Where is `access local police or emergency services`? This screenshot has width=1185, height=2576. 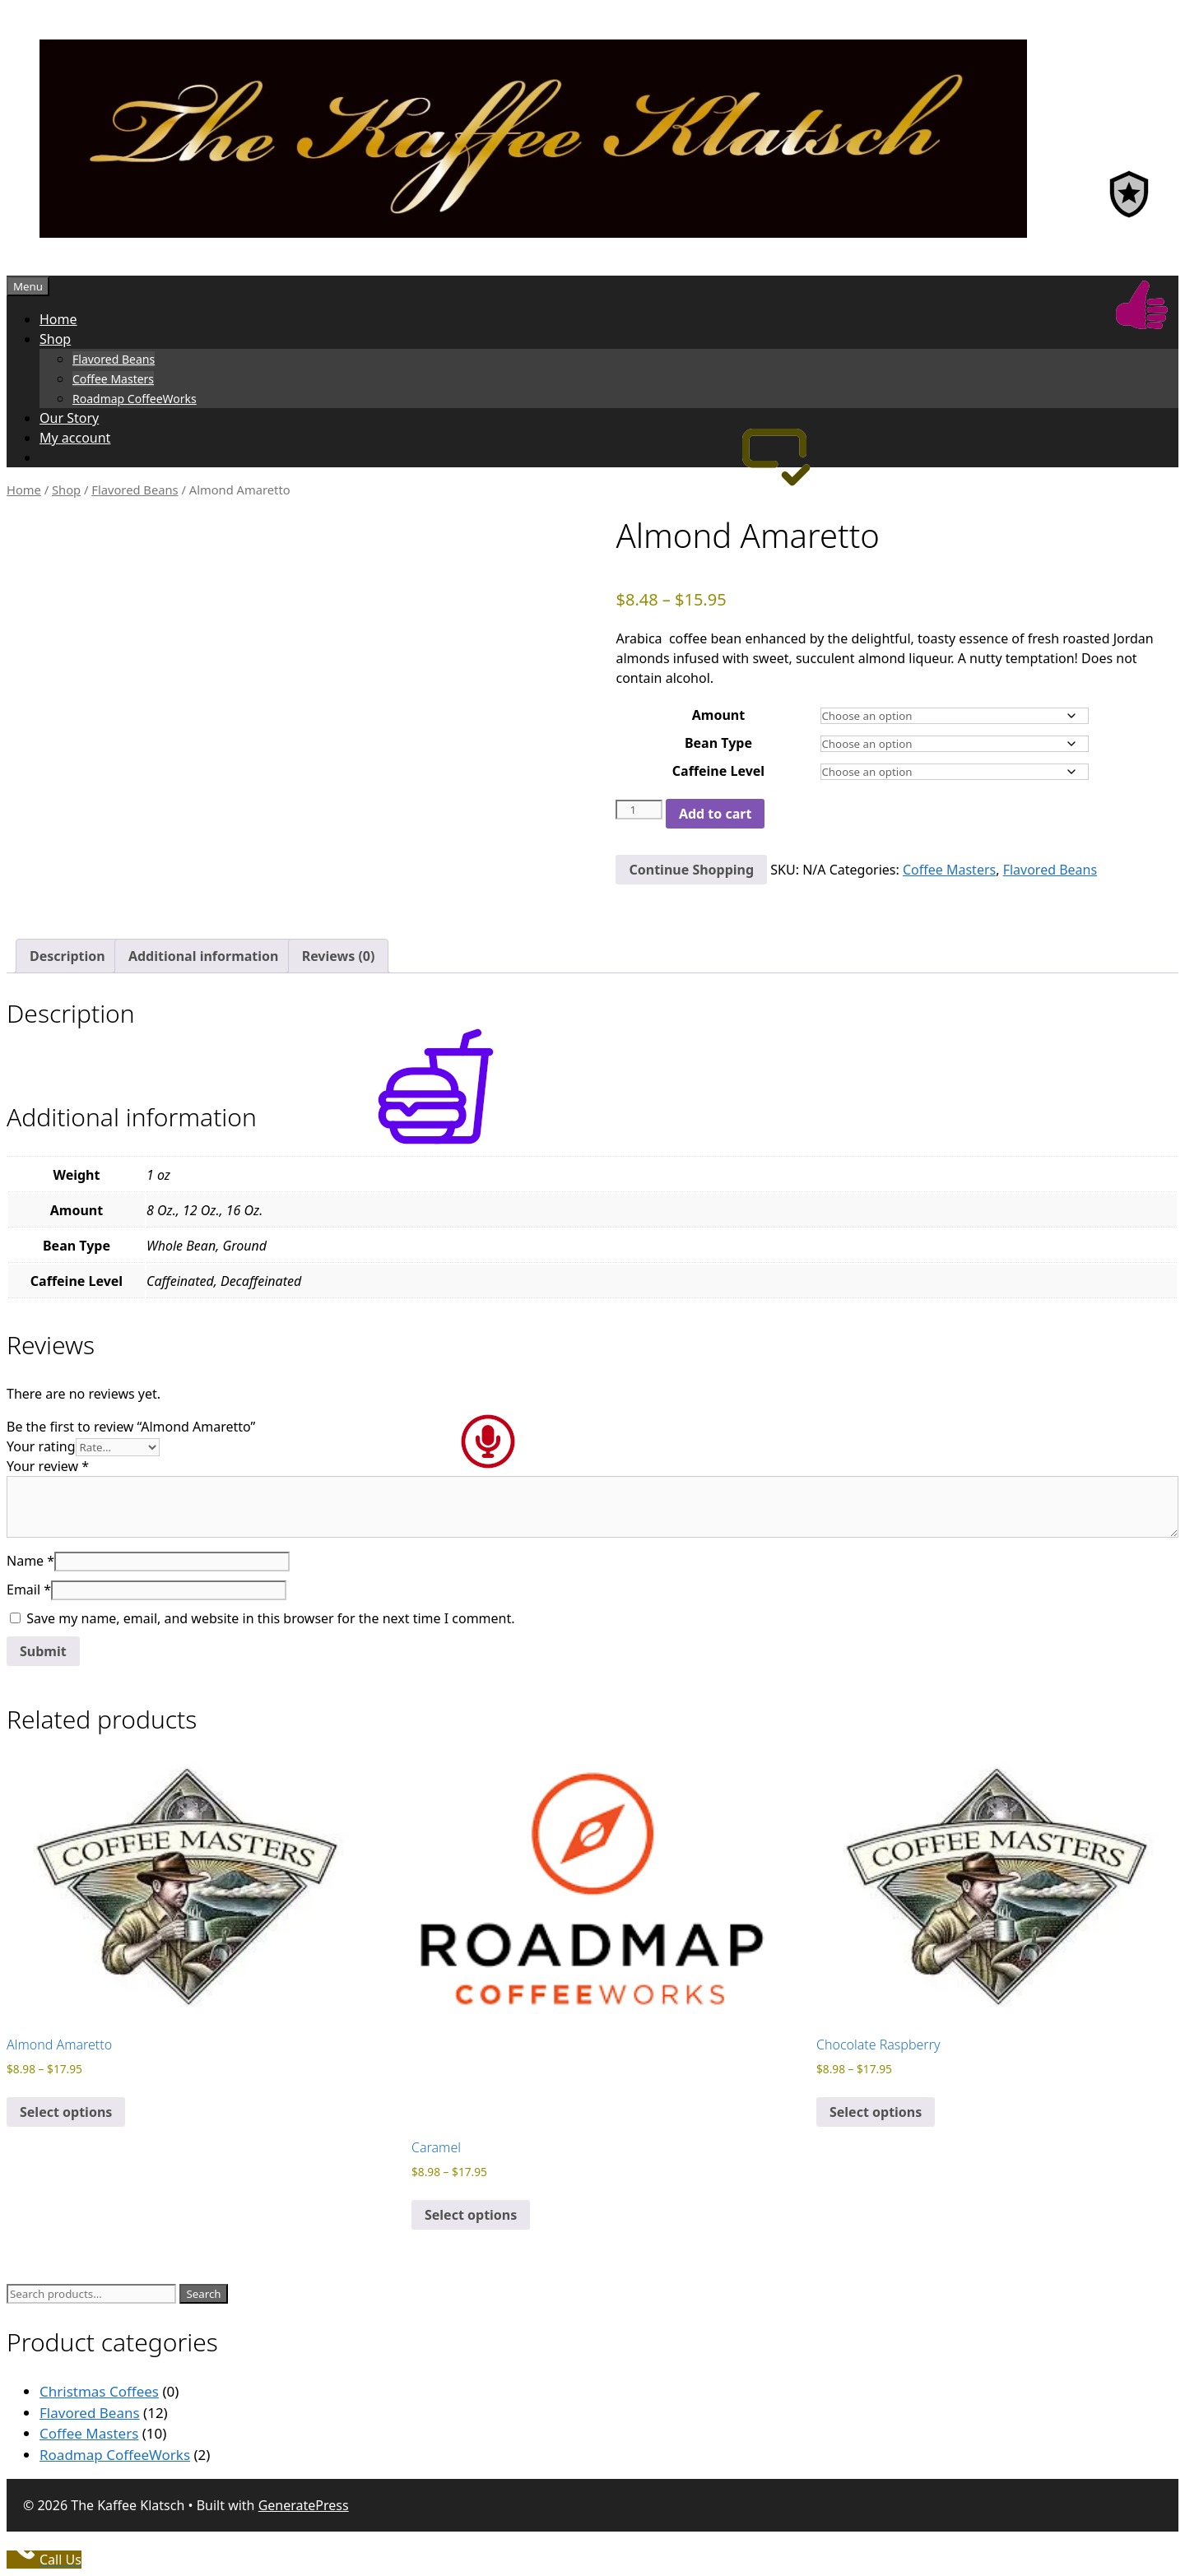 access local police or emergency services is located at coordinates (1129, 194).